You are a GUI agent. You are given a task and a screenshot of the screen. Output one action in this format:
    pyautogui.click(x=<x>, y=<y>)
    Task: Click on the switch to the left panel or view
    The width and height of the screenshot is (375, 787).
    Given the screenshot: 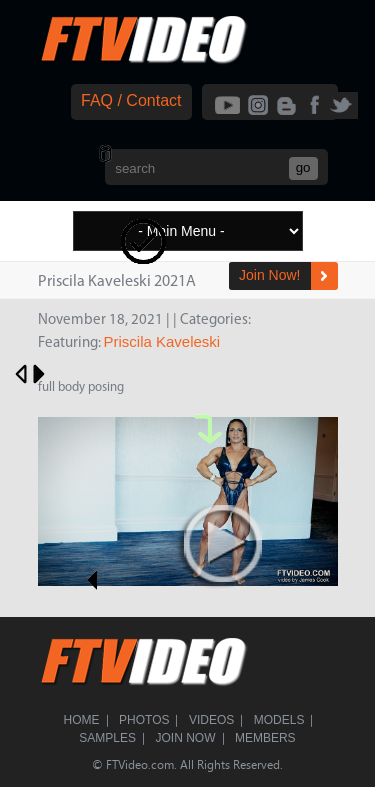 What is the action you would take?
    pyautogui.click(x=30, y=374)
    